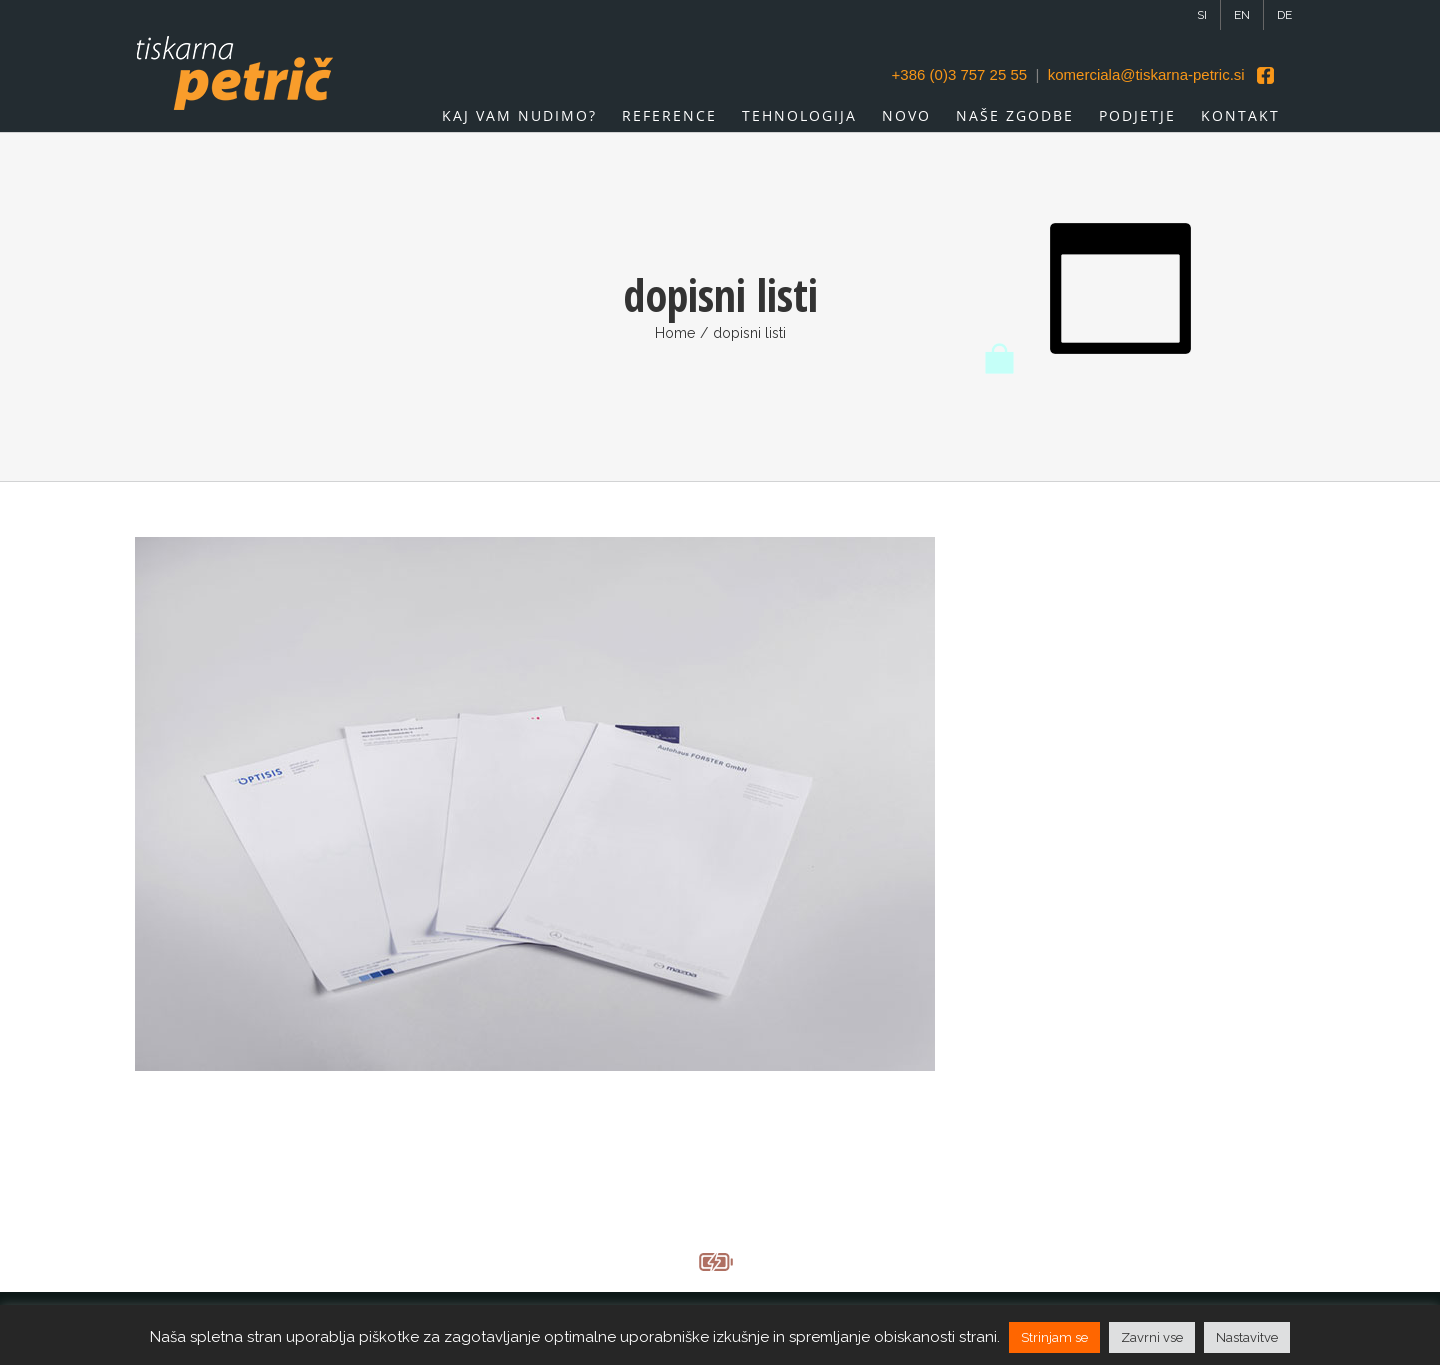 This screenshot has width=1440, height=1365. Describe the element at coordinates (999, 358) in the screenshot. I see `view your shopping bag` at that location.